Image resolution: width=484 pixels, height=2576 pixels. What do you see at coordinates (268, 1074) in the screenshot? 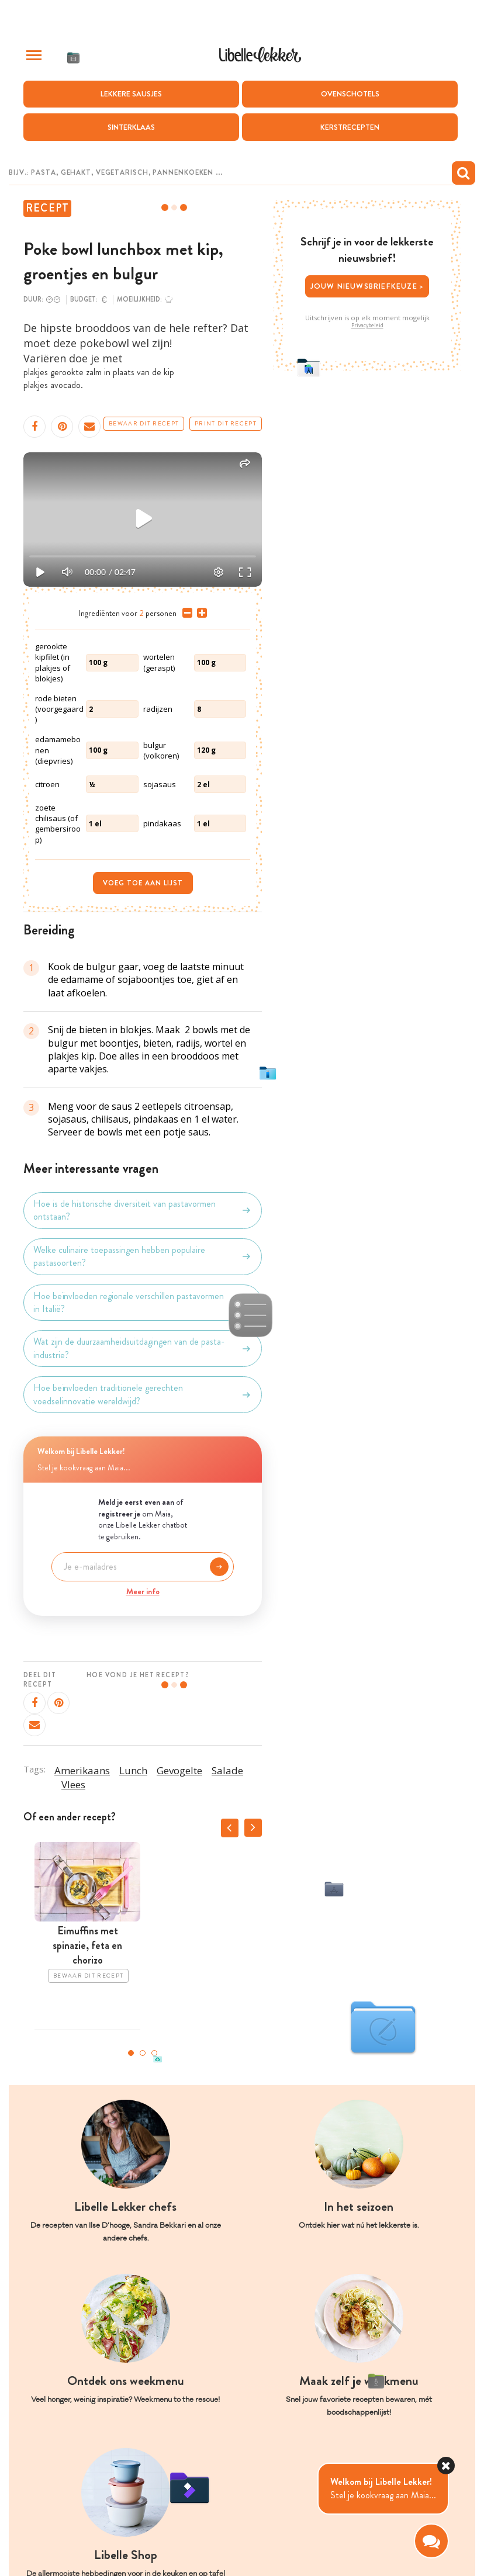
I see `open folder containing USB drive files` at bounding box center [268, 1074].